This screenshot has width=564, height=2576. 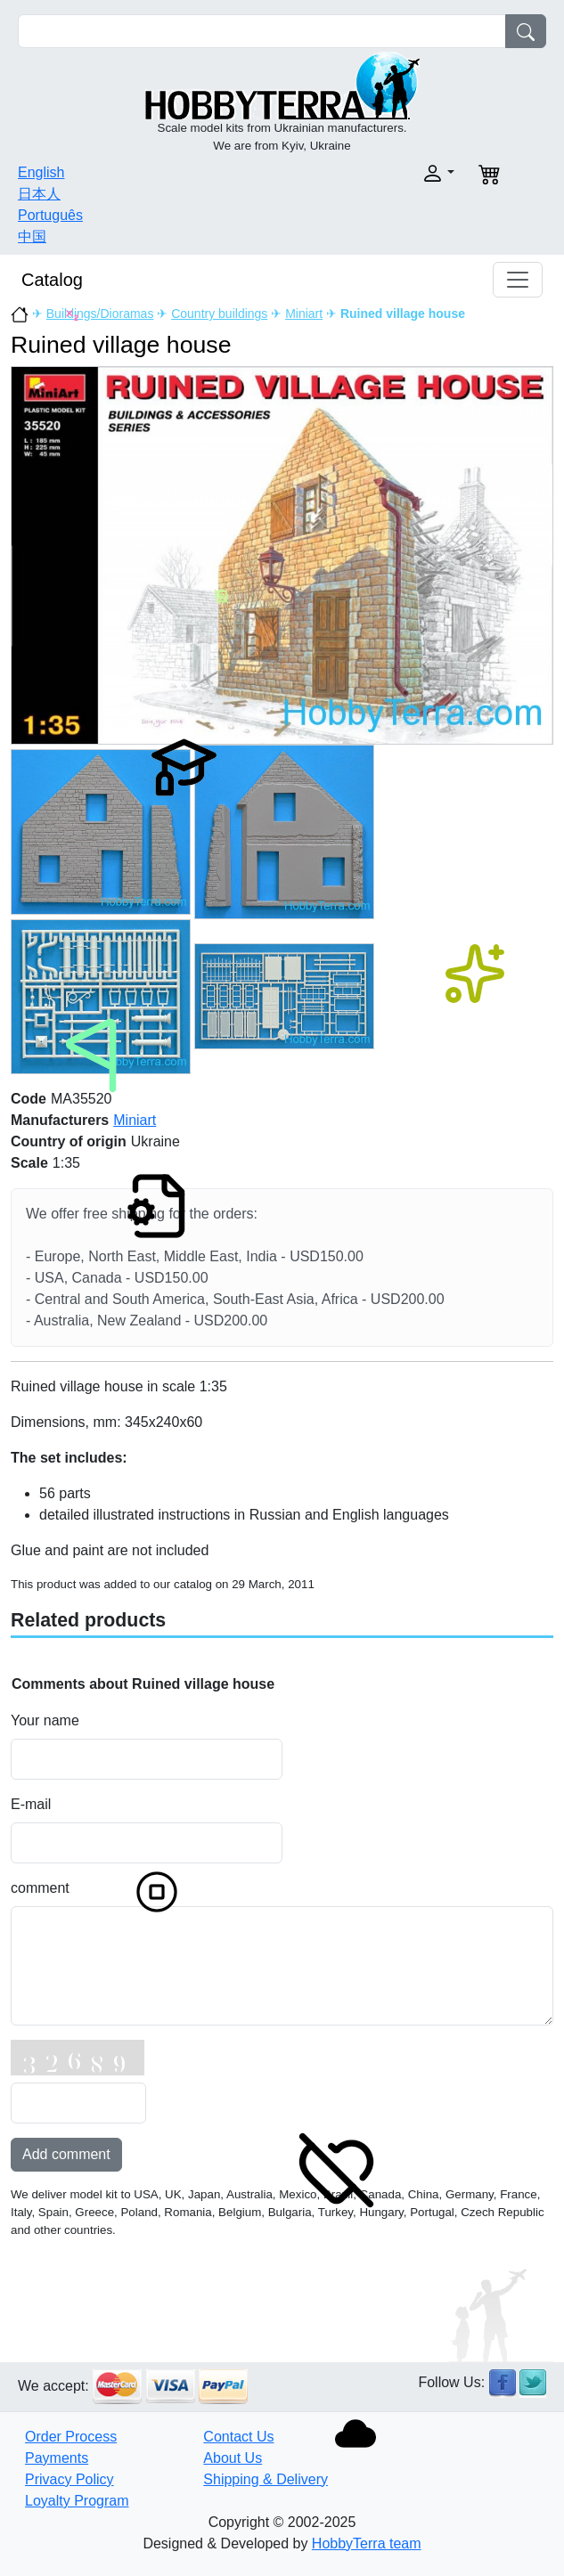 I want to click on access file settings or configuration, so click(x=159, y=1206).